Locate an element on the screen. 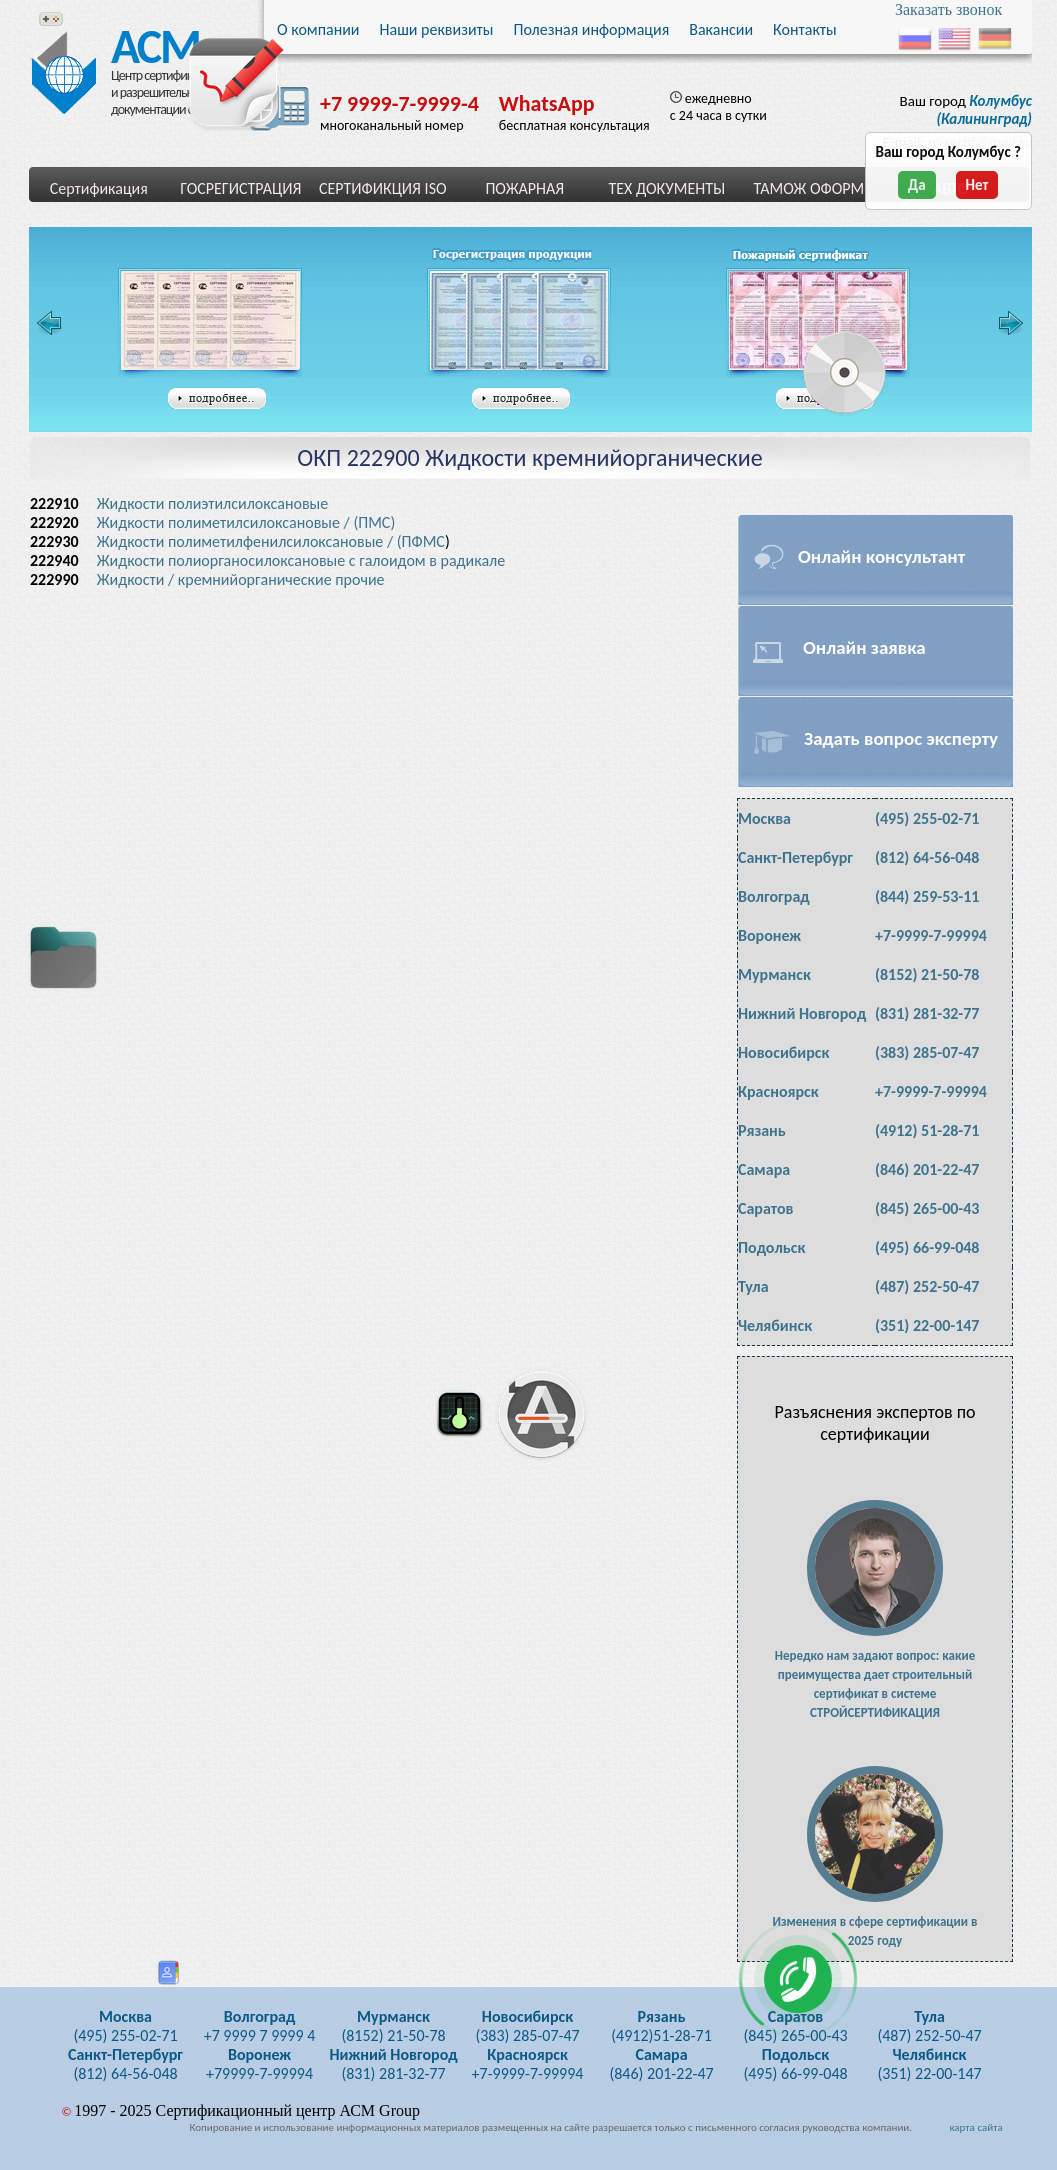  open the address book application is located at coordinates (168, 1972).